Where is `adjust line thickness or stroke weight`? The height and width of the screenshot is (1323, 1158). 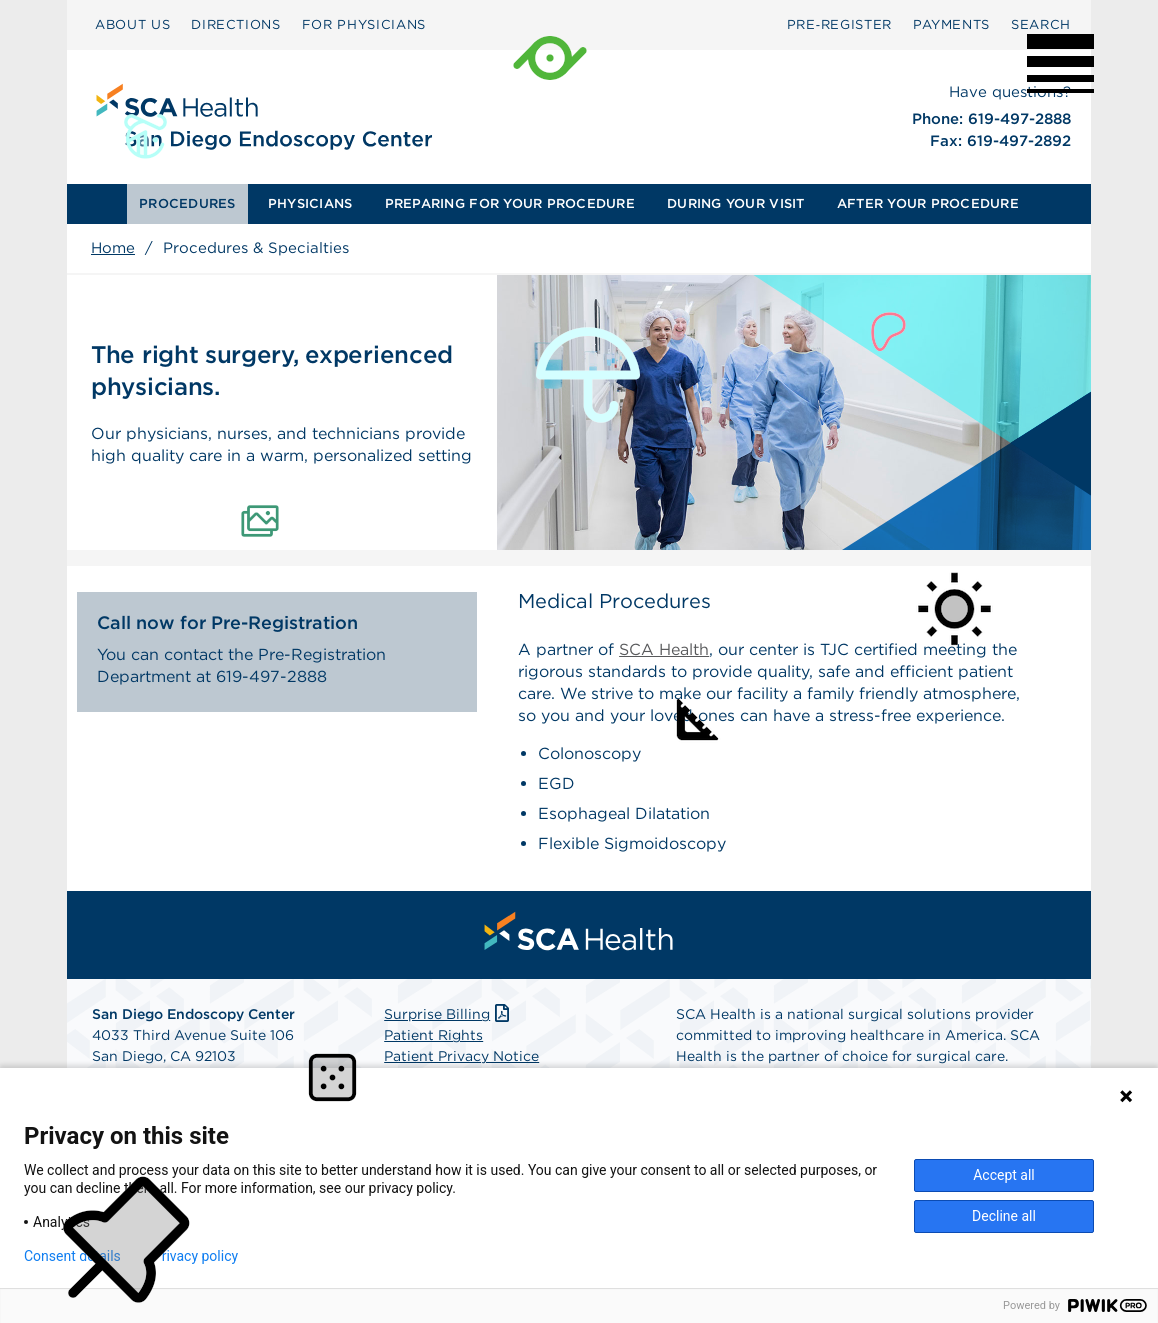
adjust line thickness or stroke weight is located at coordinates (1060, 63).